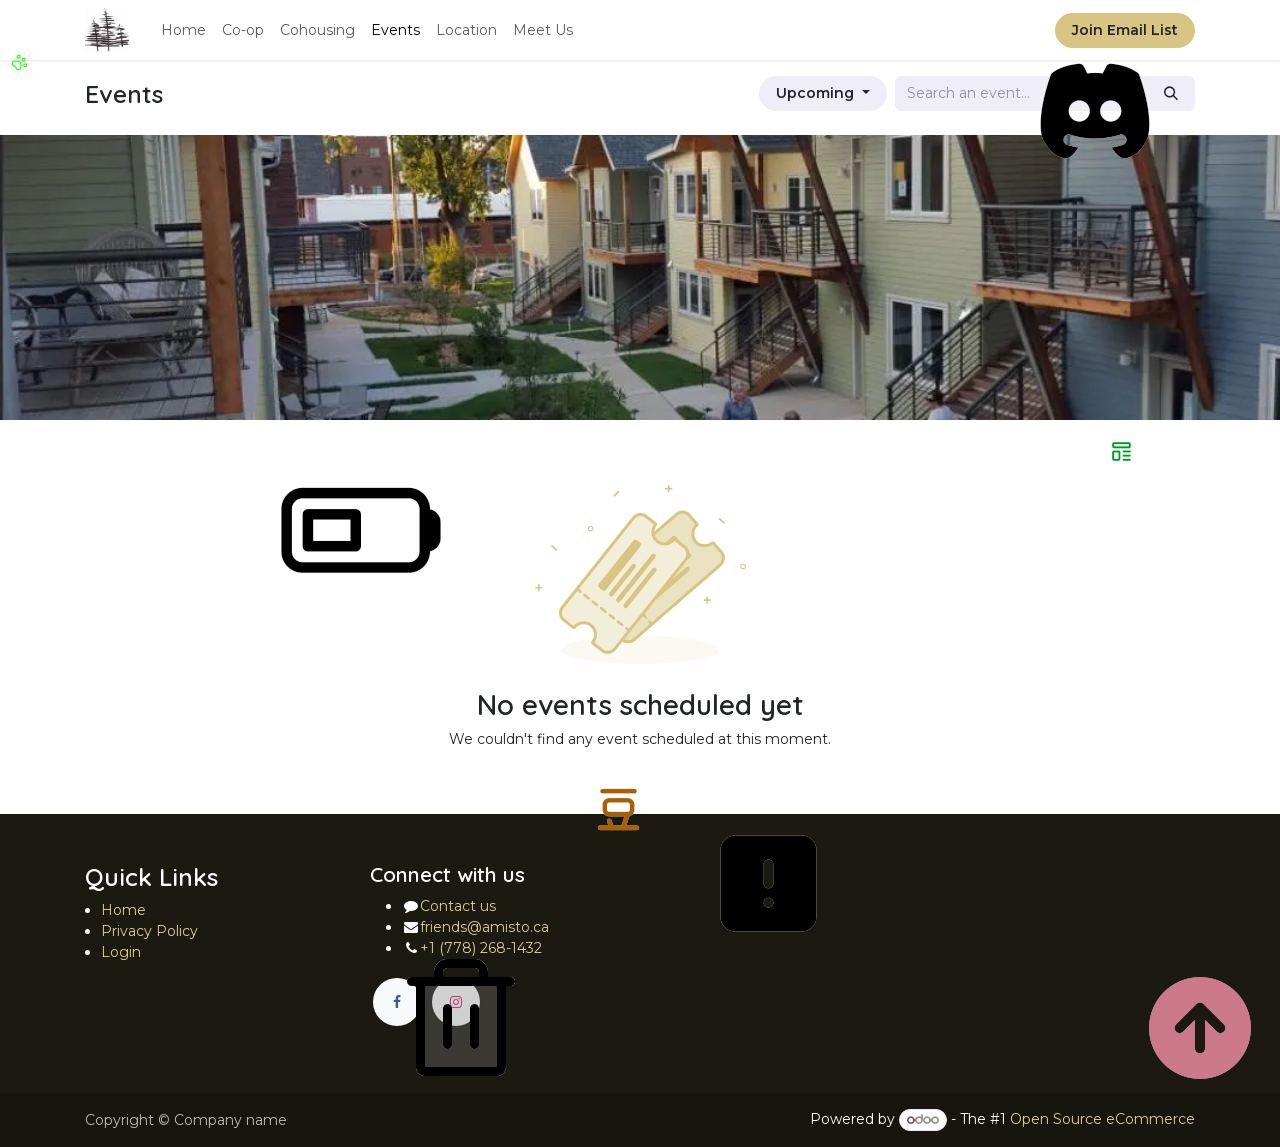 The image size is (1280, 1147). What do you see at coordinates (1200, 1028) in the screenshot?
I see `upload a file or content` at bounding box center [1200, 1028].